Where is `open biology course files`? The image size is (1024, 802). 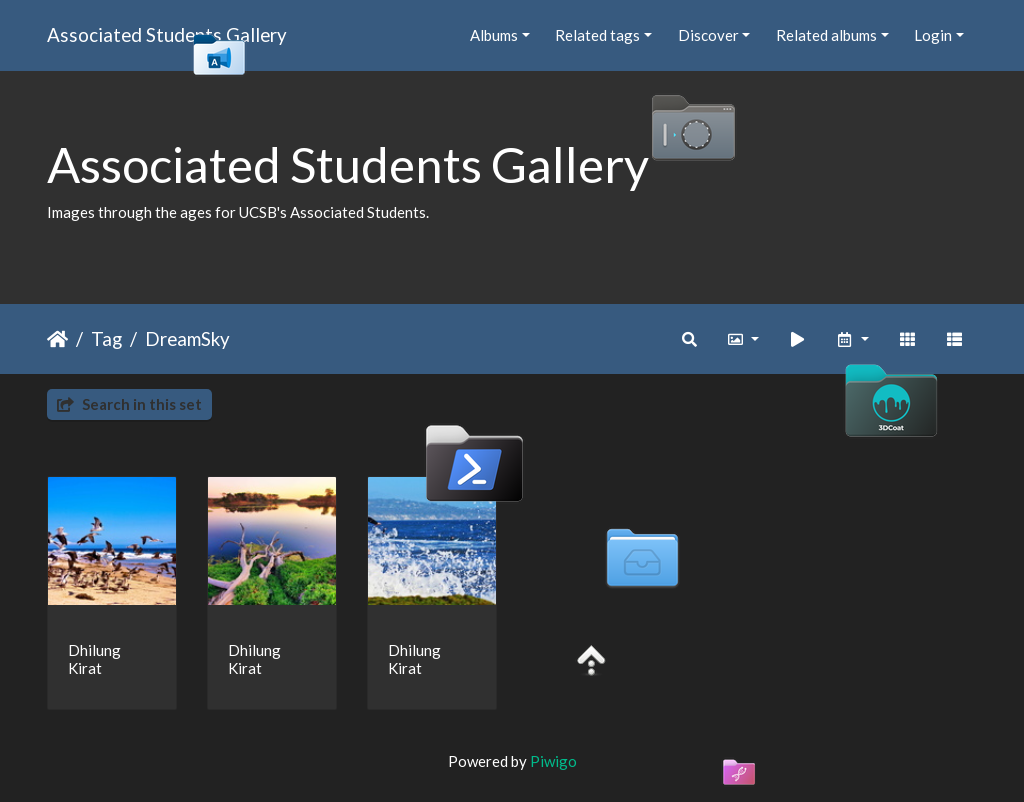 open biology course files is located at coordinates (739, 773).